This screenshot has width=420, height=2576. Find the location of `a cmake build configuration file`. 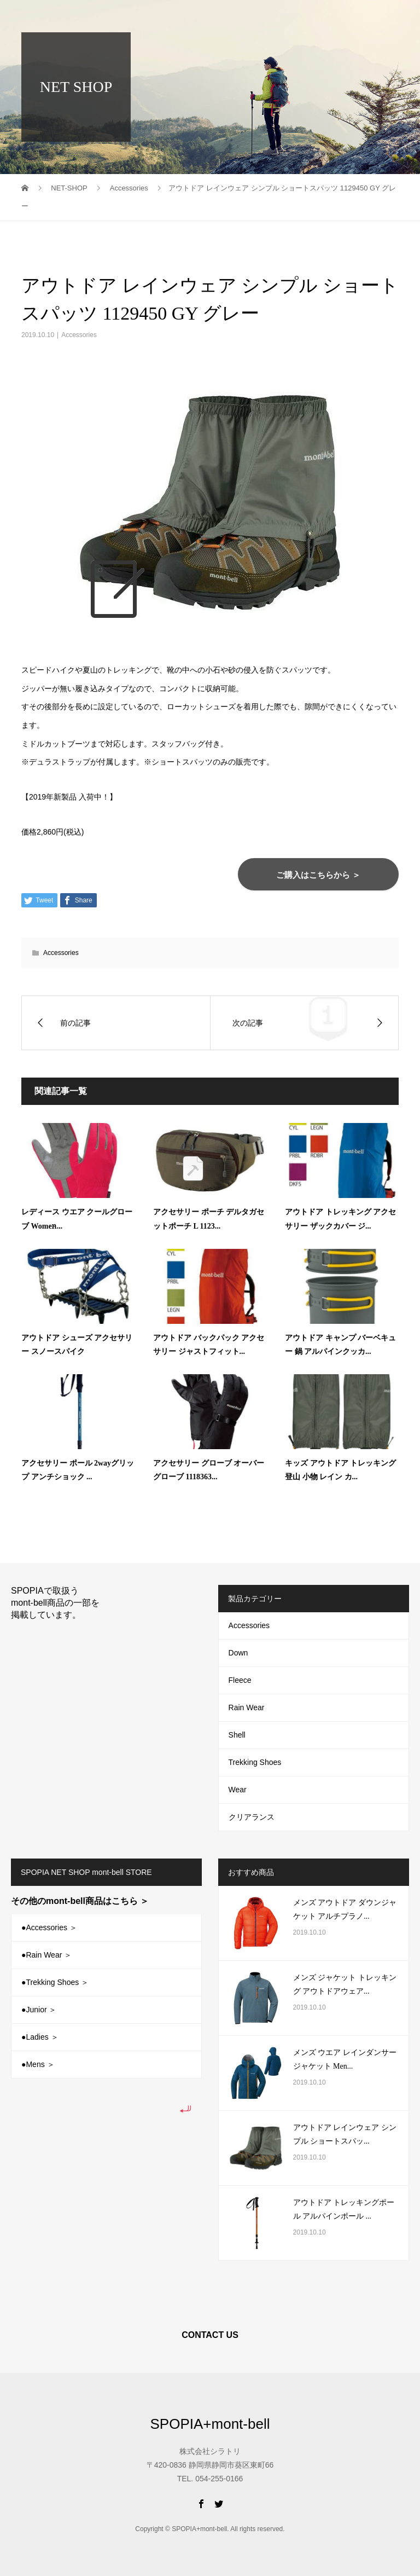

a cmake build configuration file is located at coordinates (193, 1168).